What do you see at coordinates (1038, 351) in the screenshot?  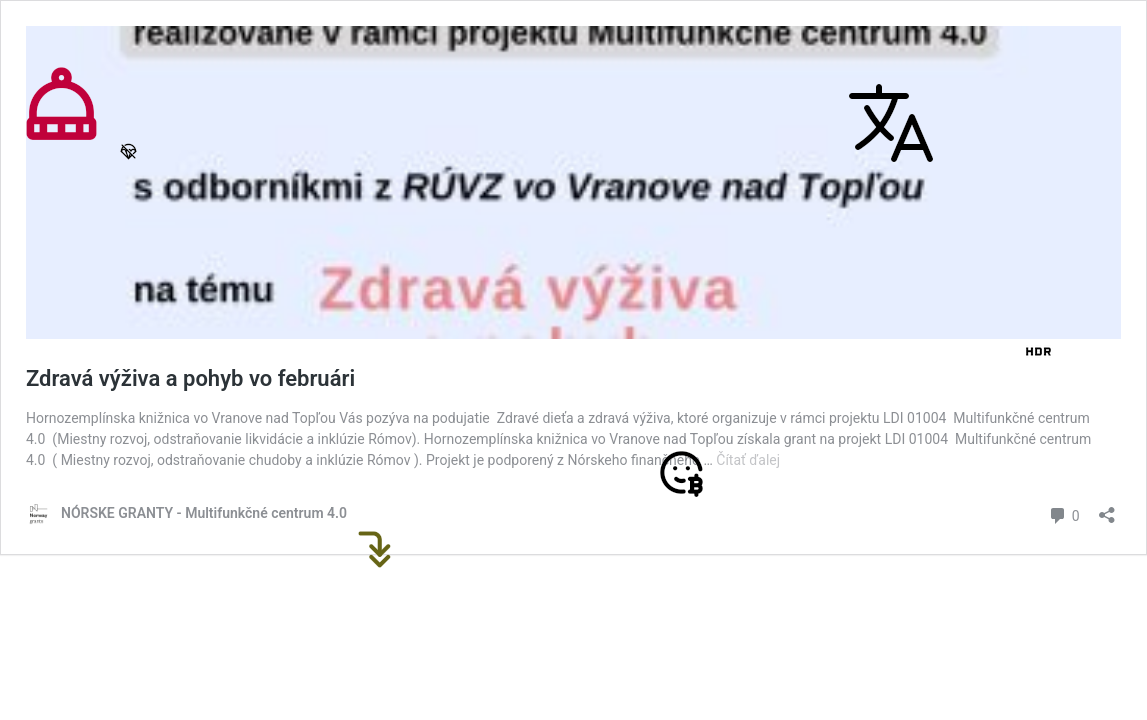 I see `HDR mode is currently enabled` at bounding box center [1038, 351].